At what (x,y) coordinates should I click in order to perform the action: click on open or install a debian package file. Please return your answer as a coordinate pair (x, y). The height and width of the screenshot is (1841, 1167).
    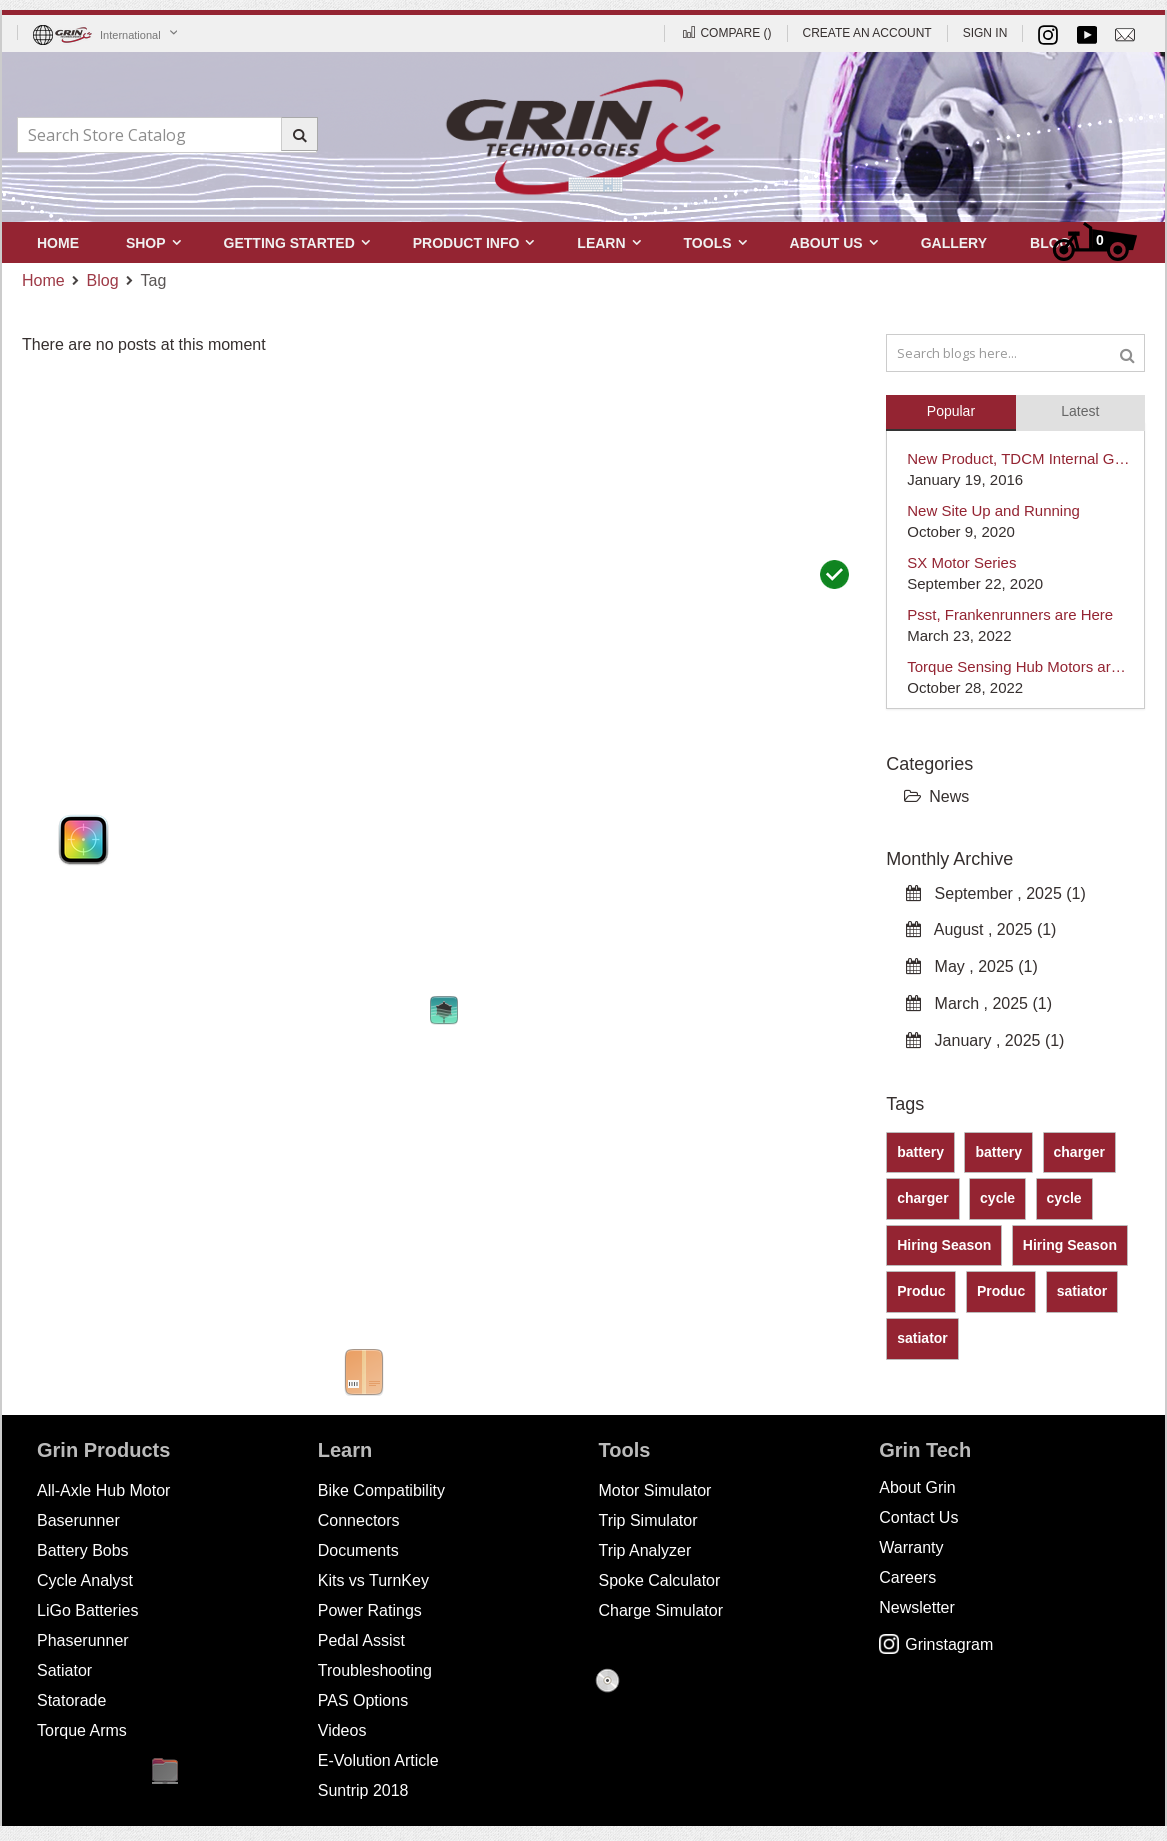
    Looking at the image, I should click on (364, 1372).